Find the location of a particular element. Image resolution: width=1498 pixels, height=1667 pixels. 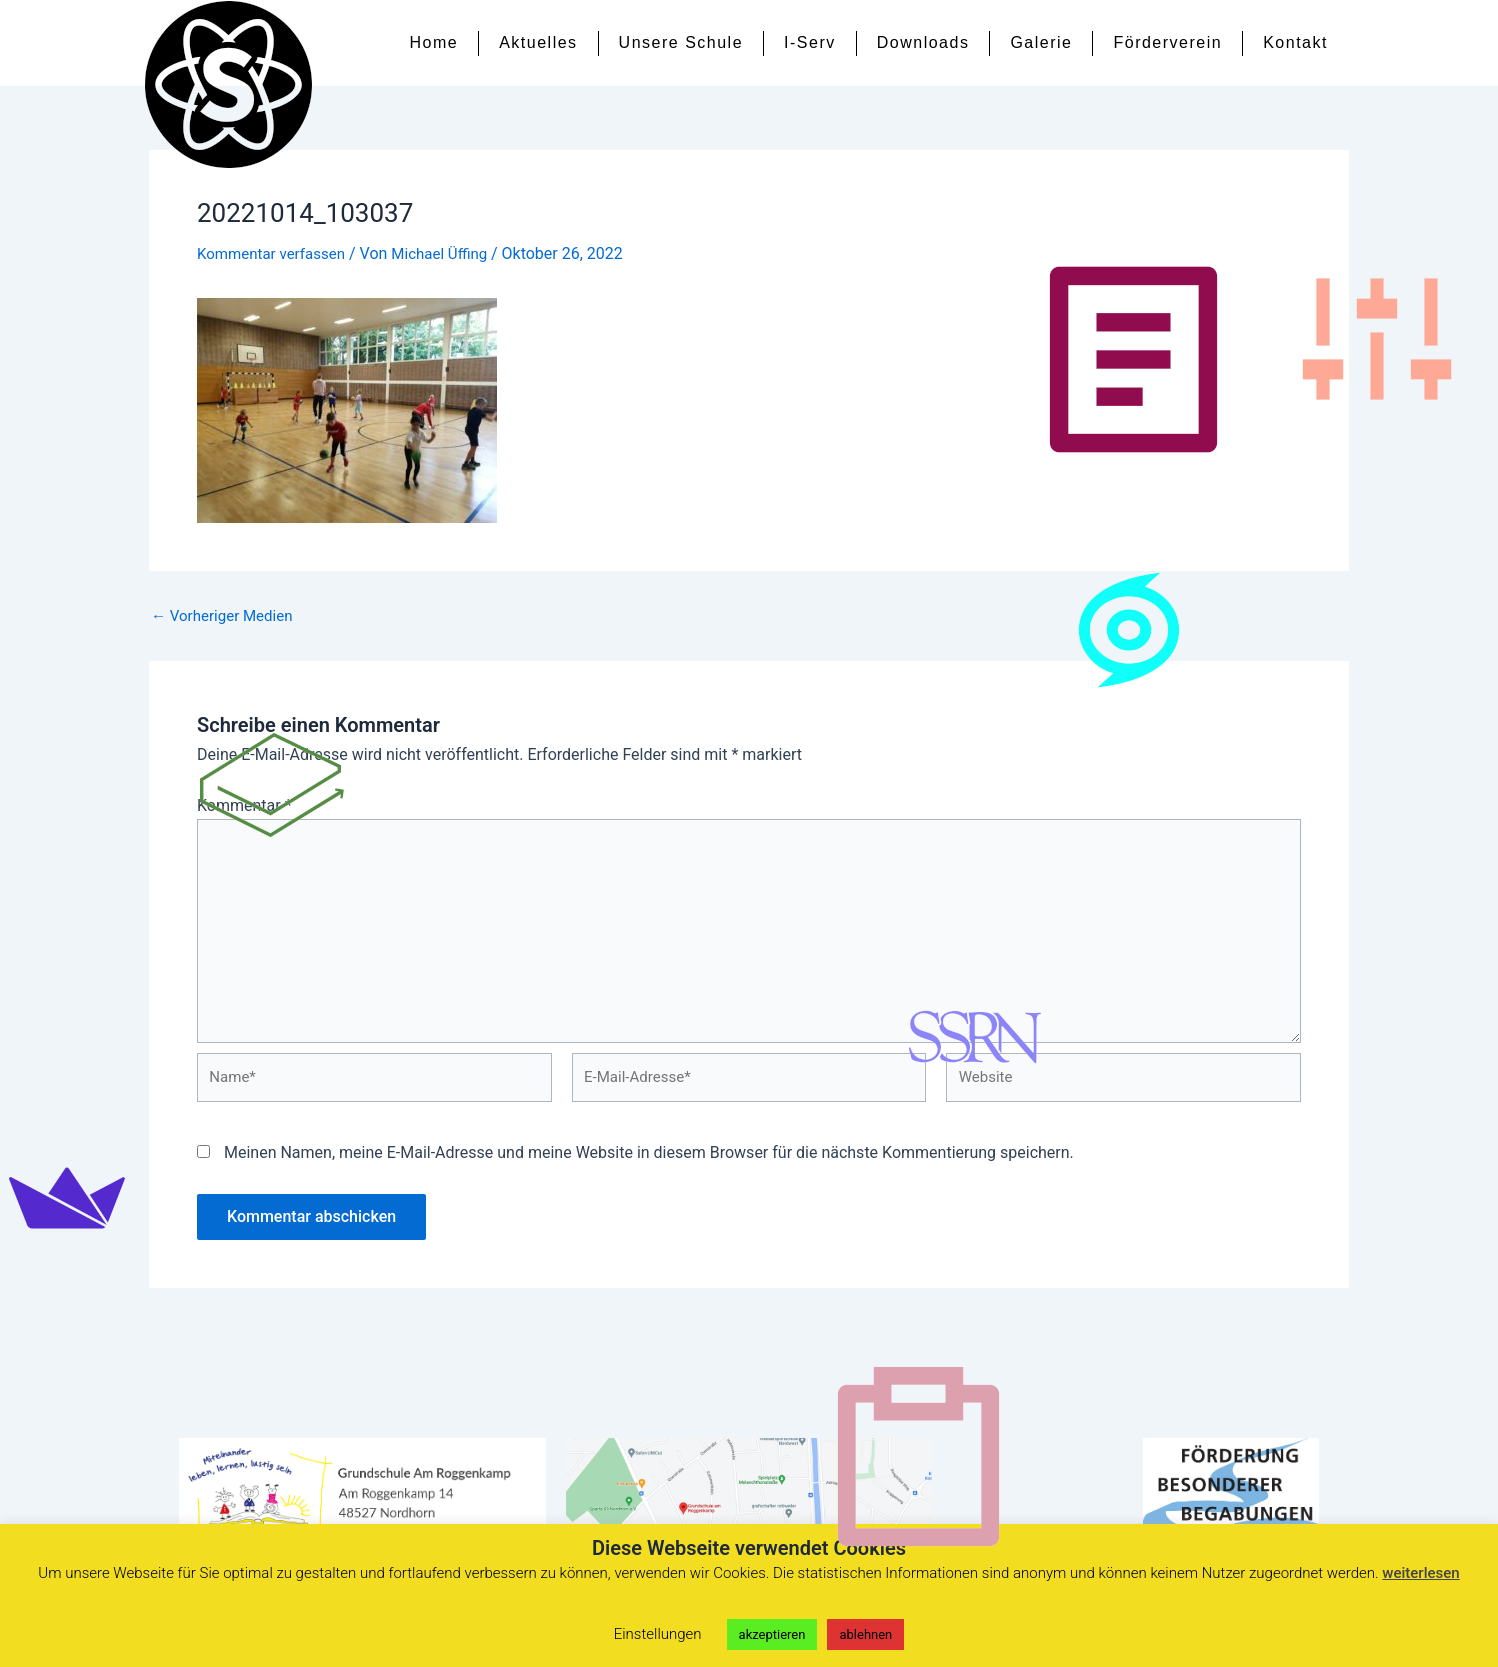

LBRY decentralized content platform logo is located at coordinates (272, 785).